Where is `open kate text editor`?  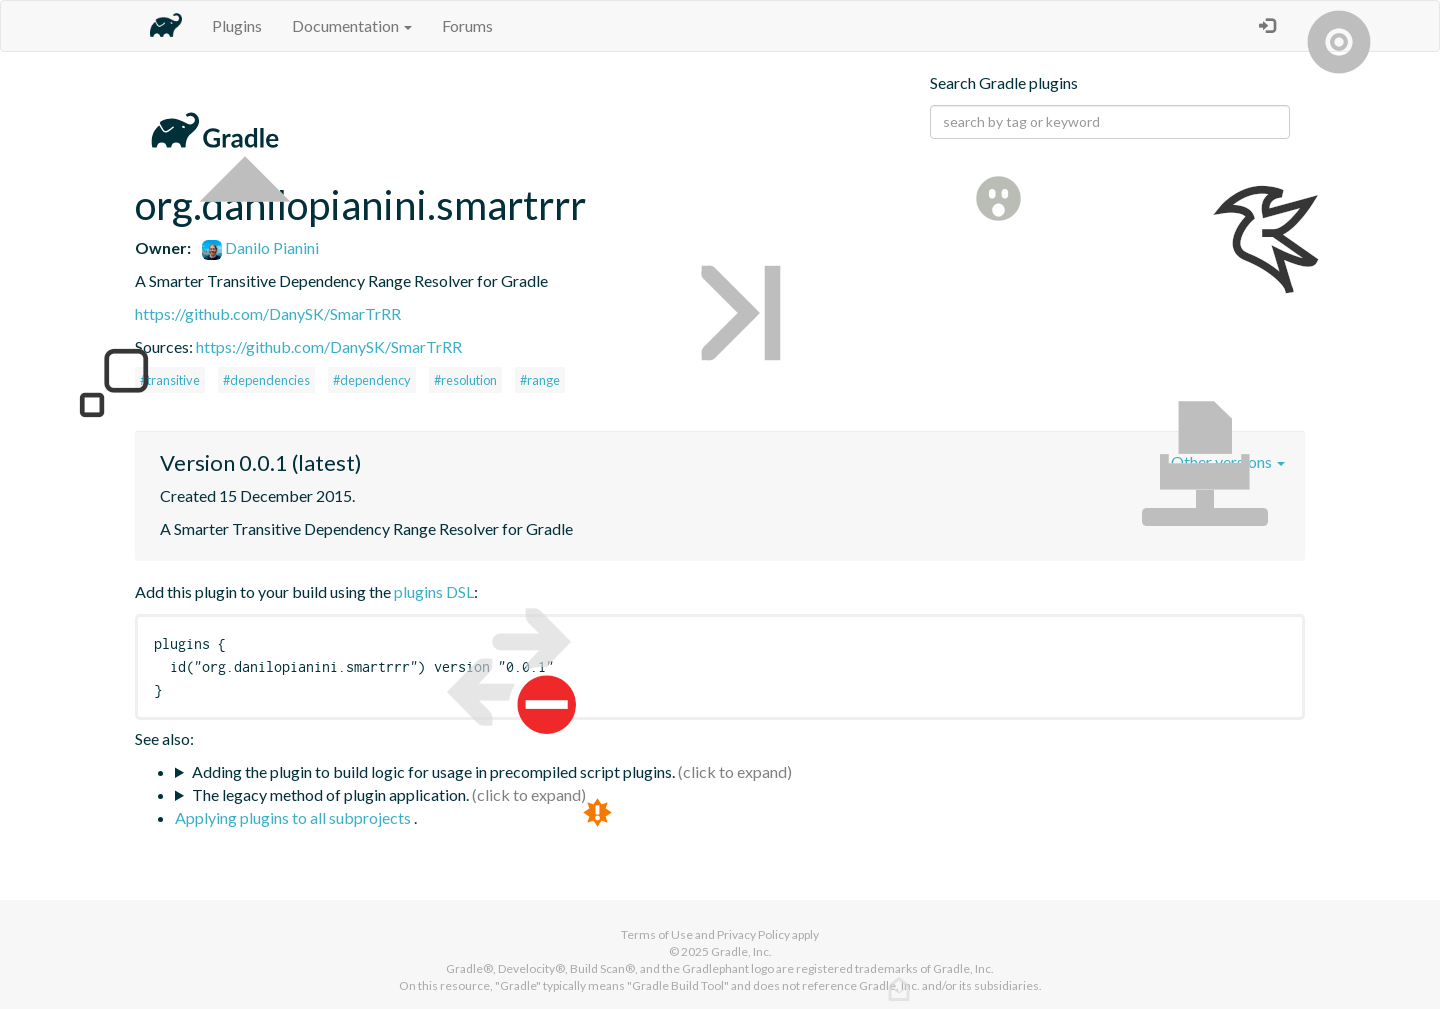
open kate text editor is located at coordinates (1270, 237).